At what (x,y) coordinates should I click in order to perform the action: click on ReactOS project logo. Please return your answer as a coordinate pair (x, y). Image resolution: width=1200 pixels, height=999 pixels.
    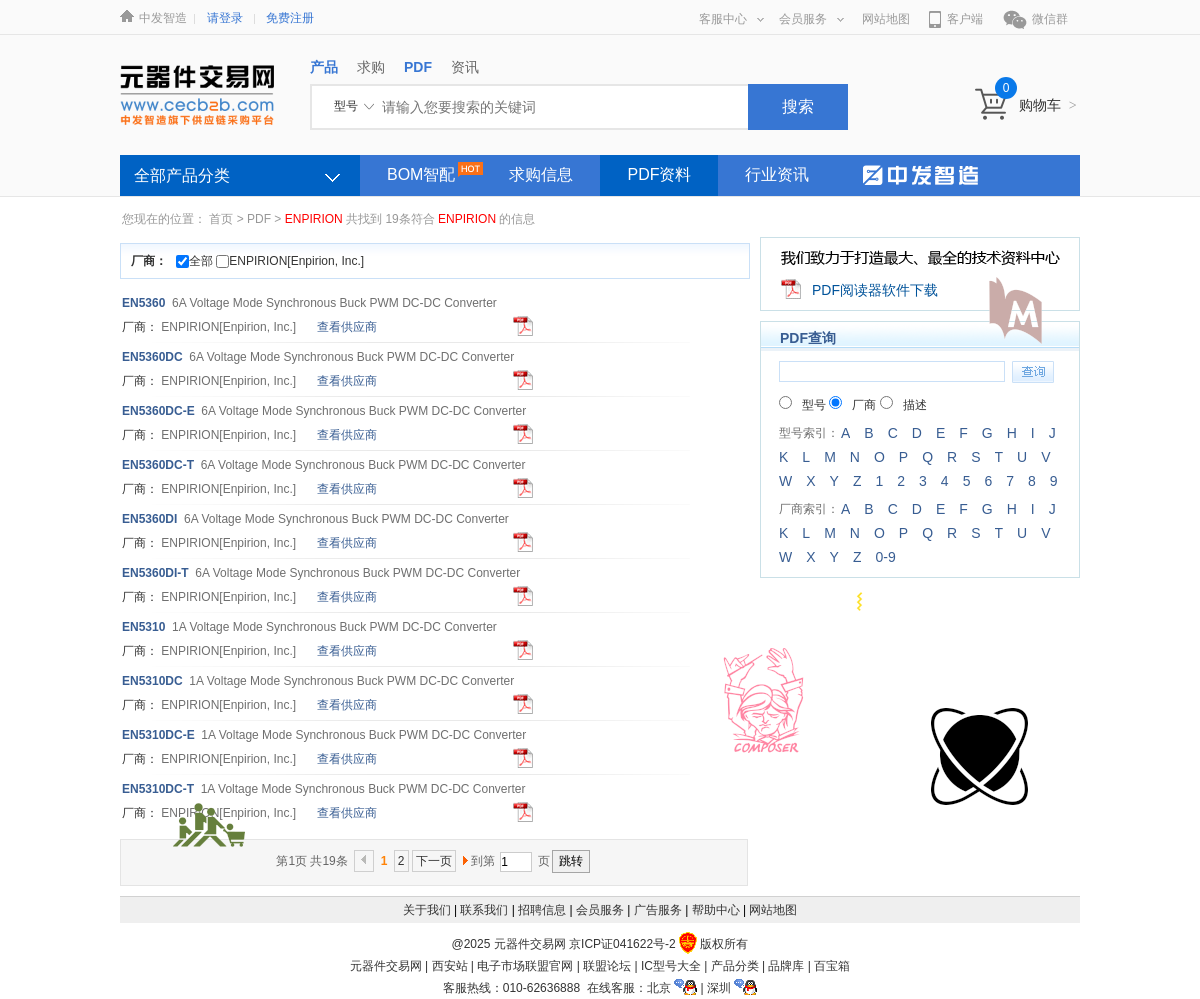
    Looking at the image, I should click on (979, 756).